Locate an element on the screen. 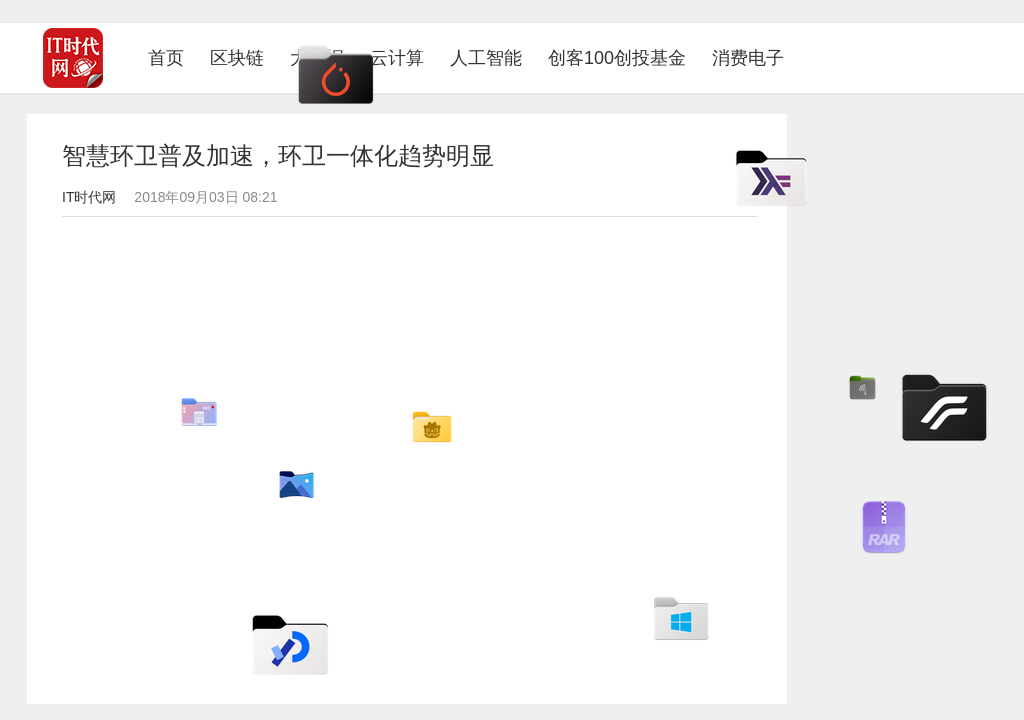 The image size is (1024, 720). open panorama photos folder is located at coordinates (296, 485).